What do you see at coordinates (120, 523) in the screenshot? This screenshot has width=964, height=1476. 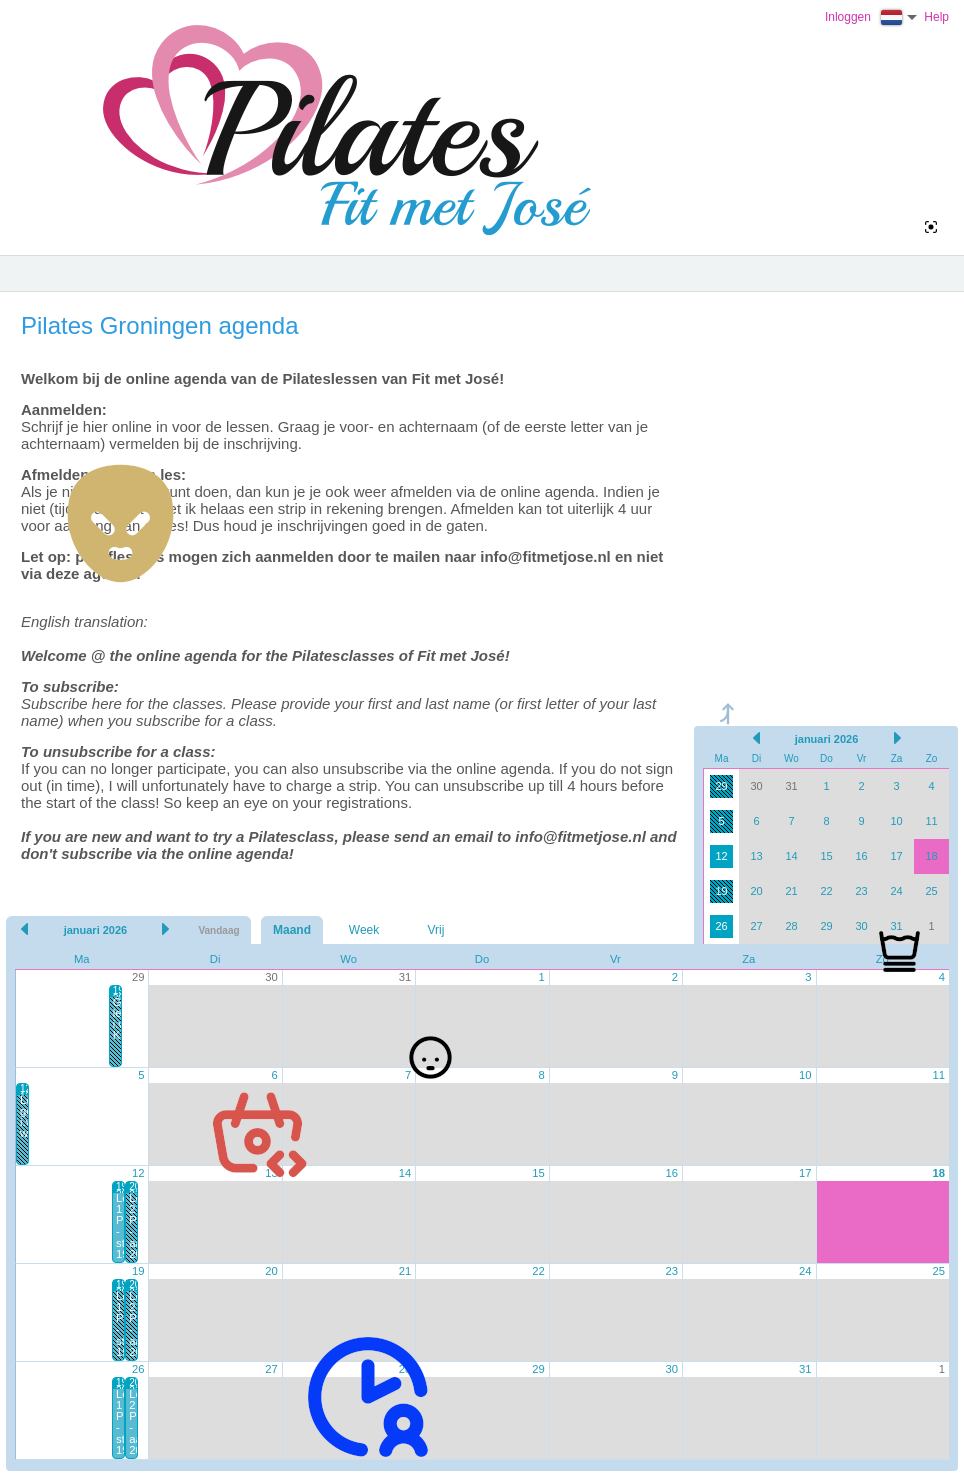 I see `access sci-fi or space-themed content` at bounding box center [120, 523].